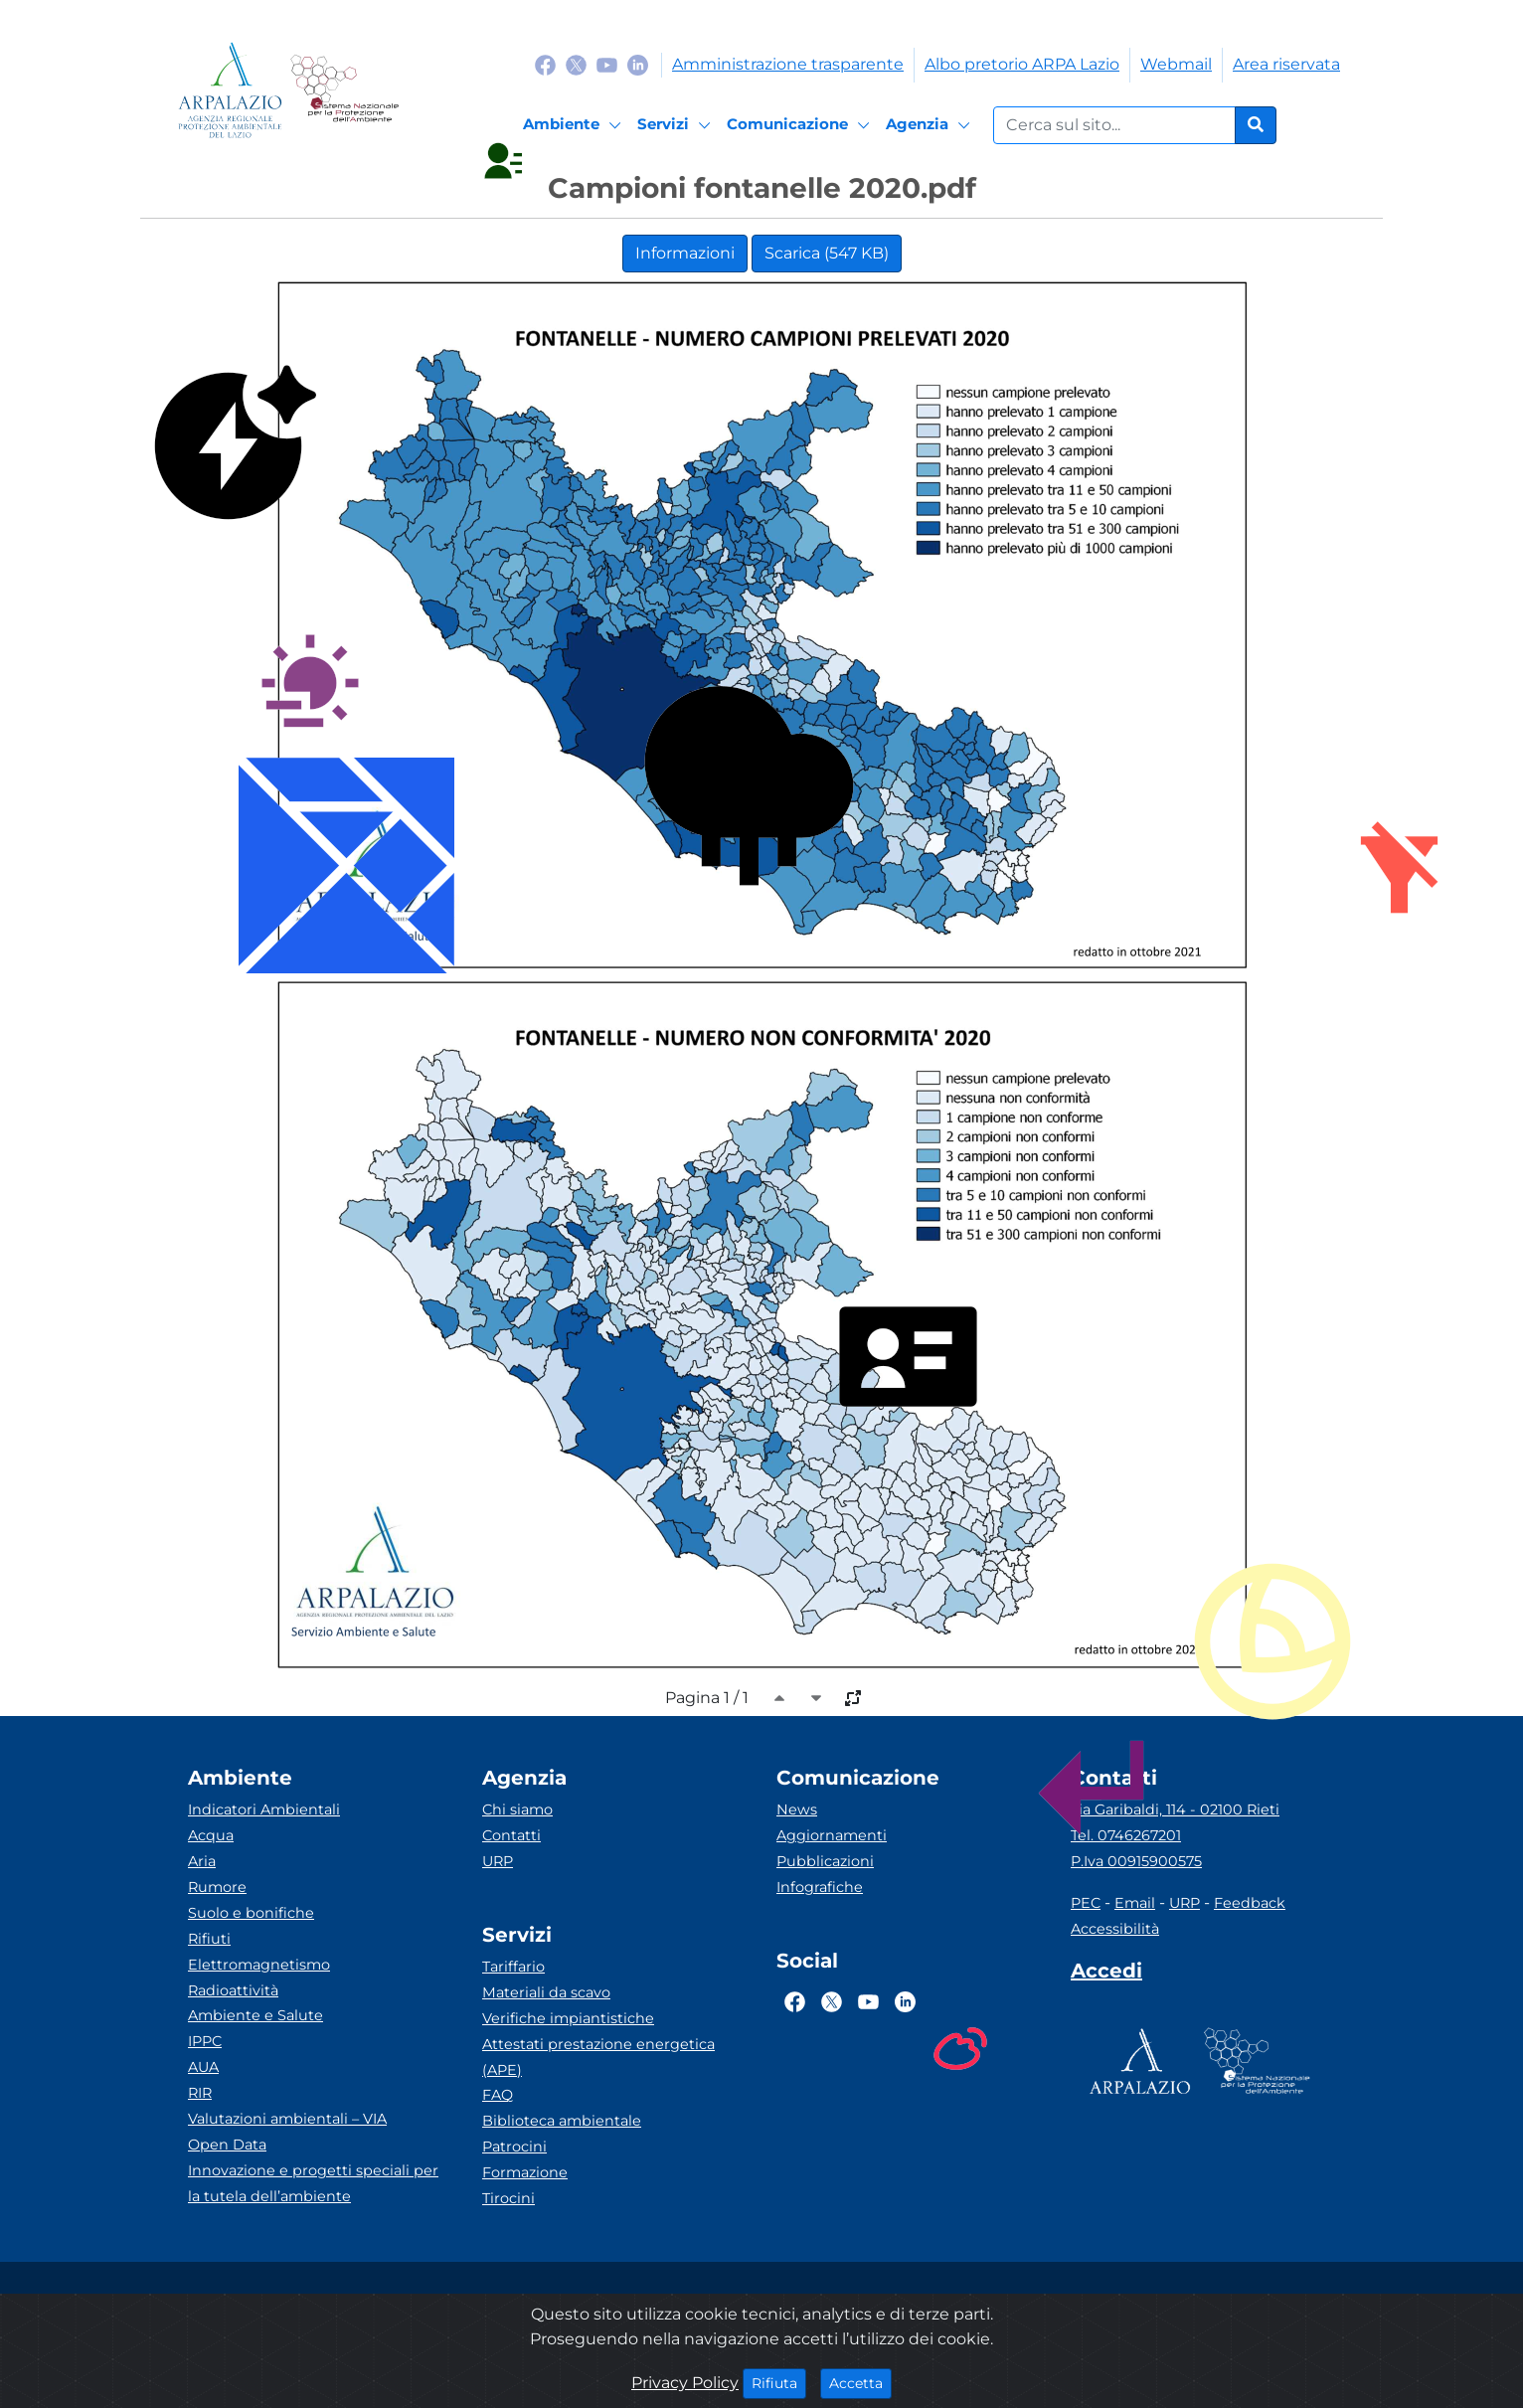 This screenshot has height=2408, width=1523. What do you see at coordinates (228, 445) in the screenshot?
I see `AI-powered DVD or media processing` at bounding box center [228, 445].